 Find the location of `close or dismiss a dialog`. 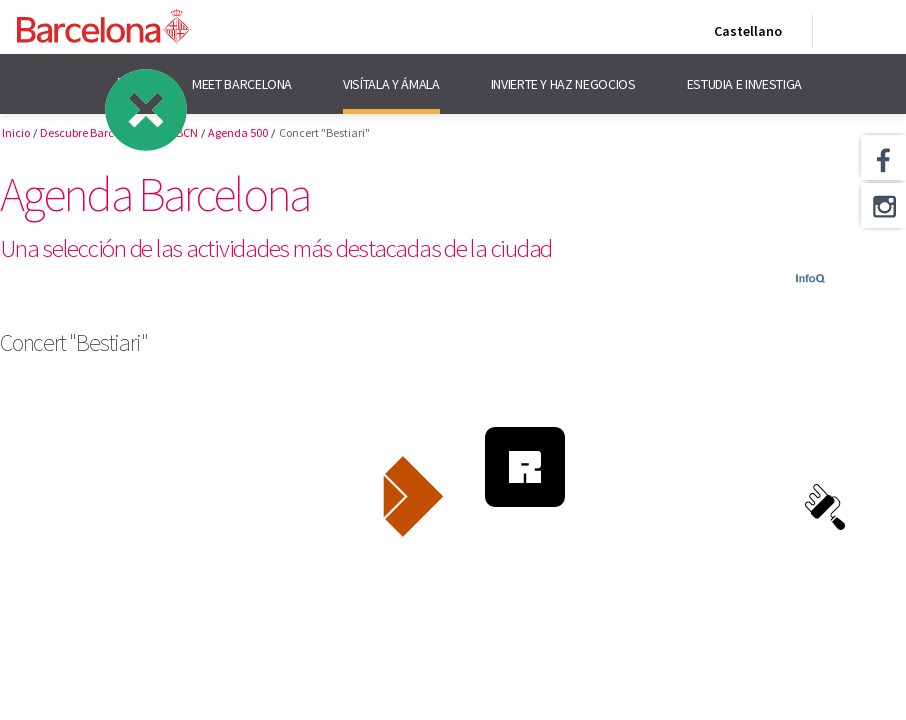

close or dismiss a dialog is located at coordinates (146, 110).